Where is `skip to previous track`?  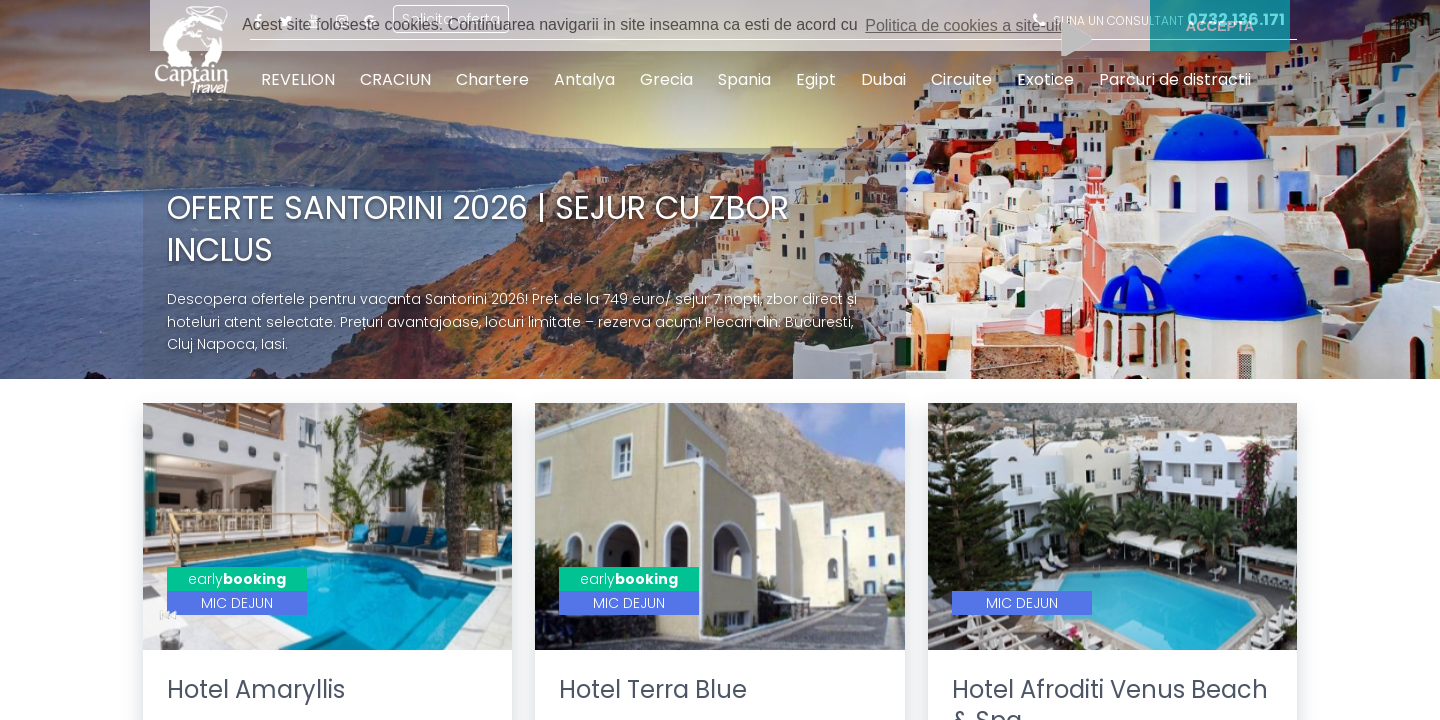 skip to previous track is located at coordinates (168, 615).